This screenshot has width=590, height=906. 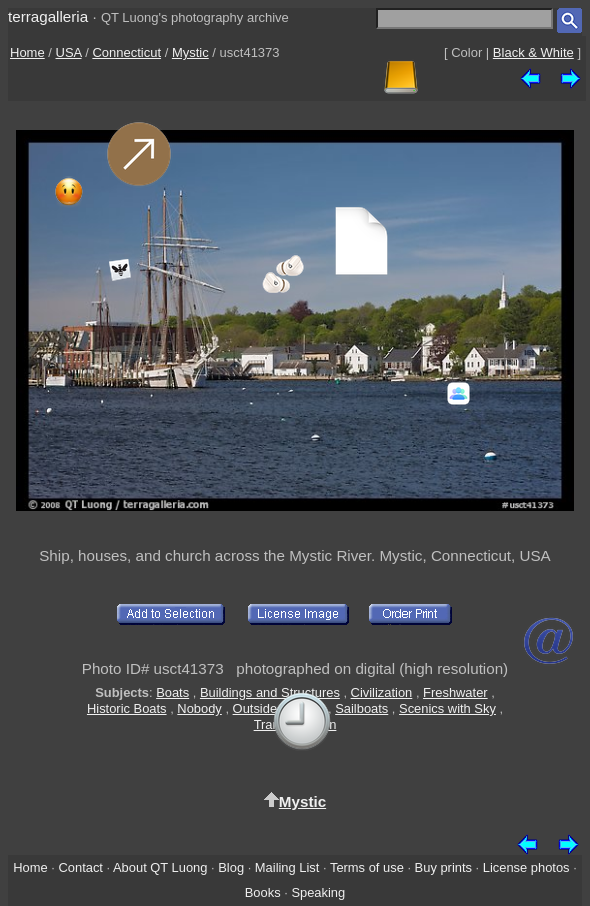 I want to click on indicates embarrassment or awkwardness in a message, so click(x=69, y=193).